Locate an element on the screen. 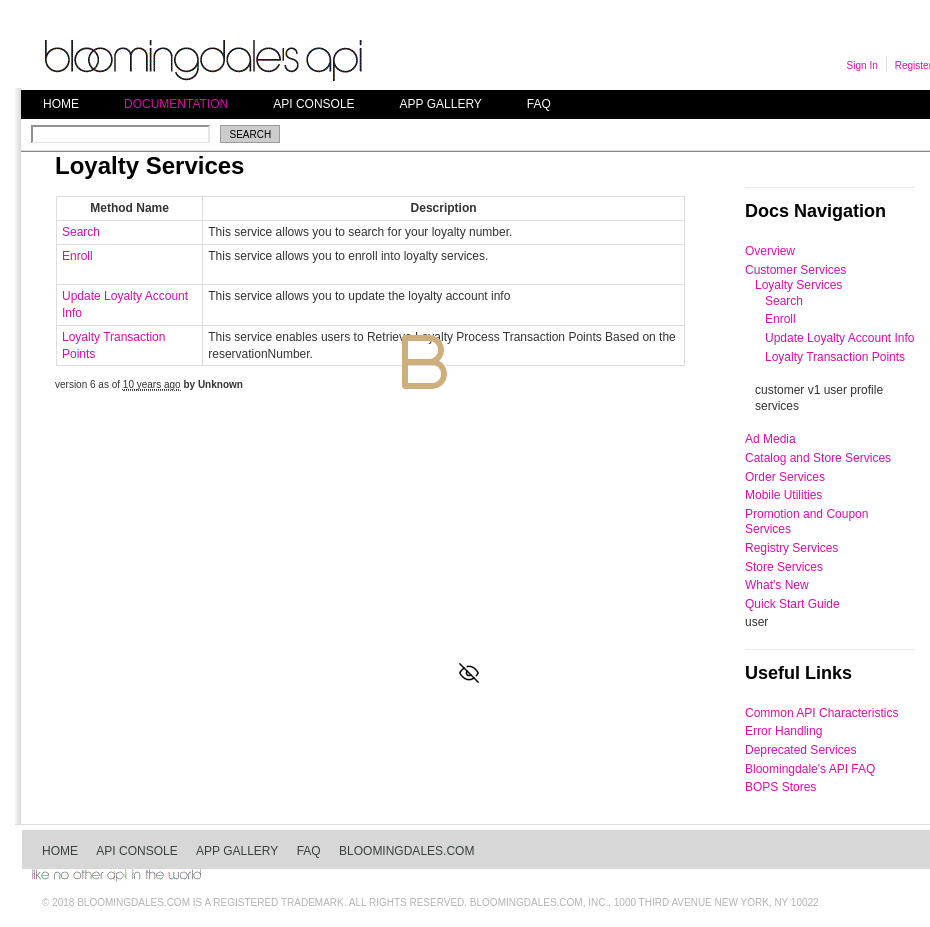 The width and height of the screenshot is (930, 927). apply bold formatting to selected text is located at coordinates (423, 362).